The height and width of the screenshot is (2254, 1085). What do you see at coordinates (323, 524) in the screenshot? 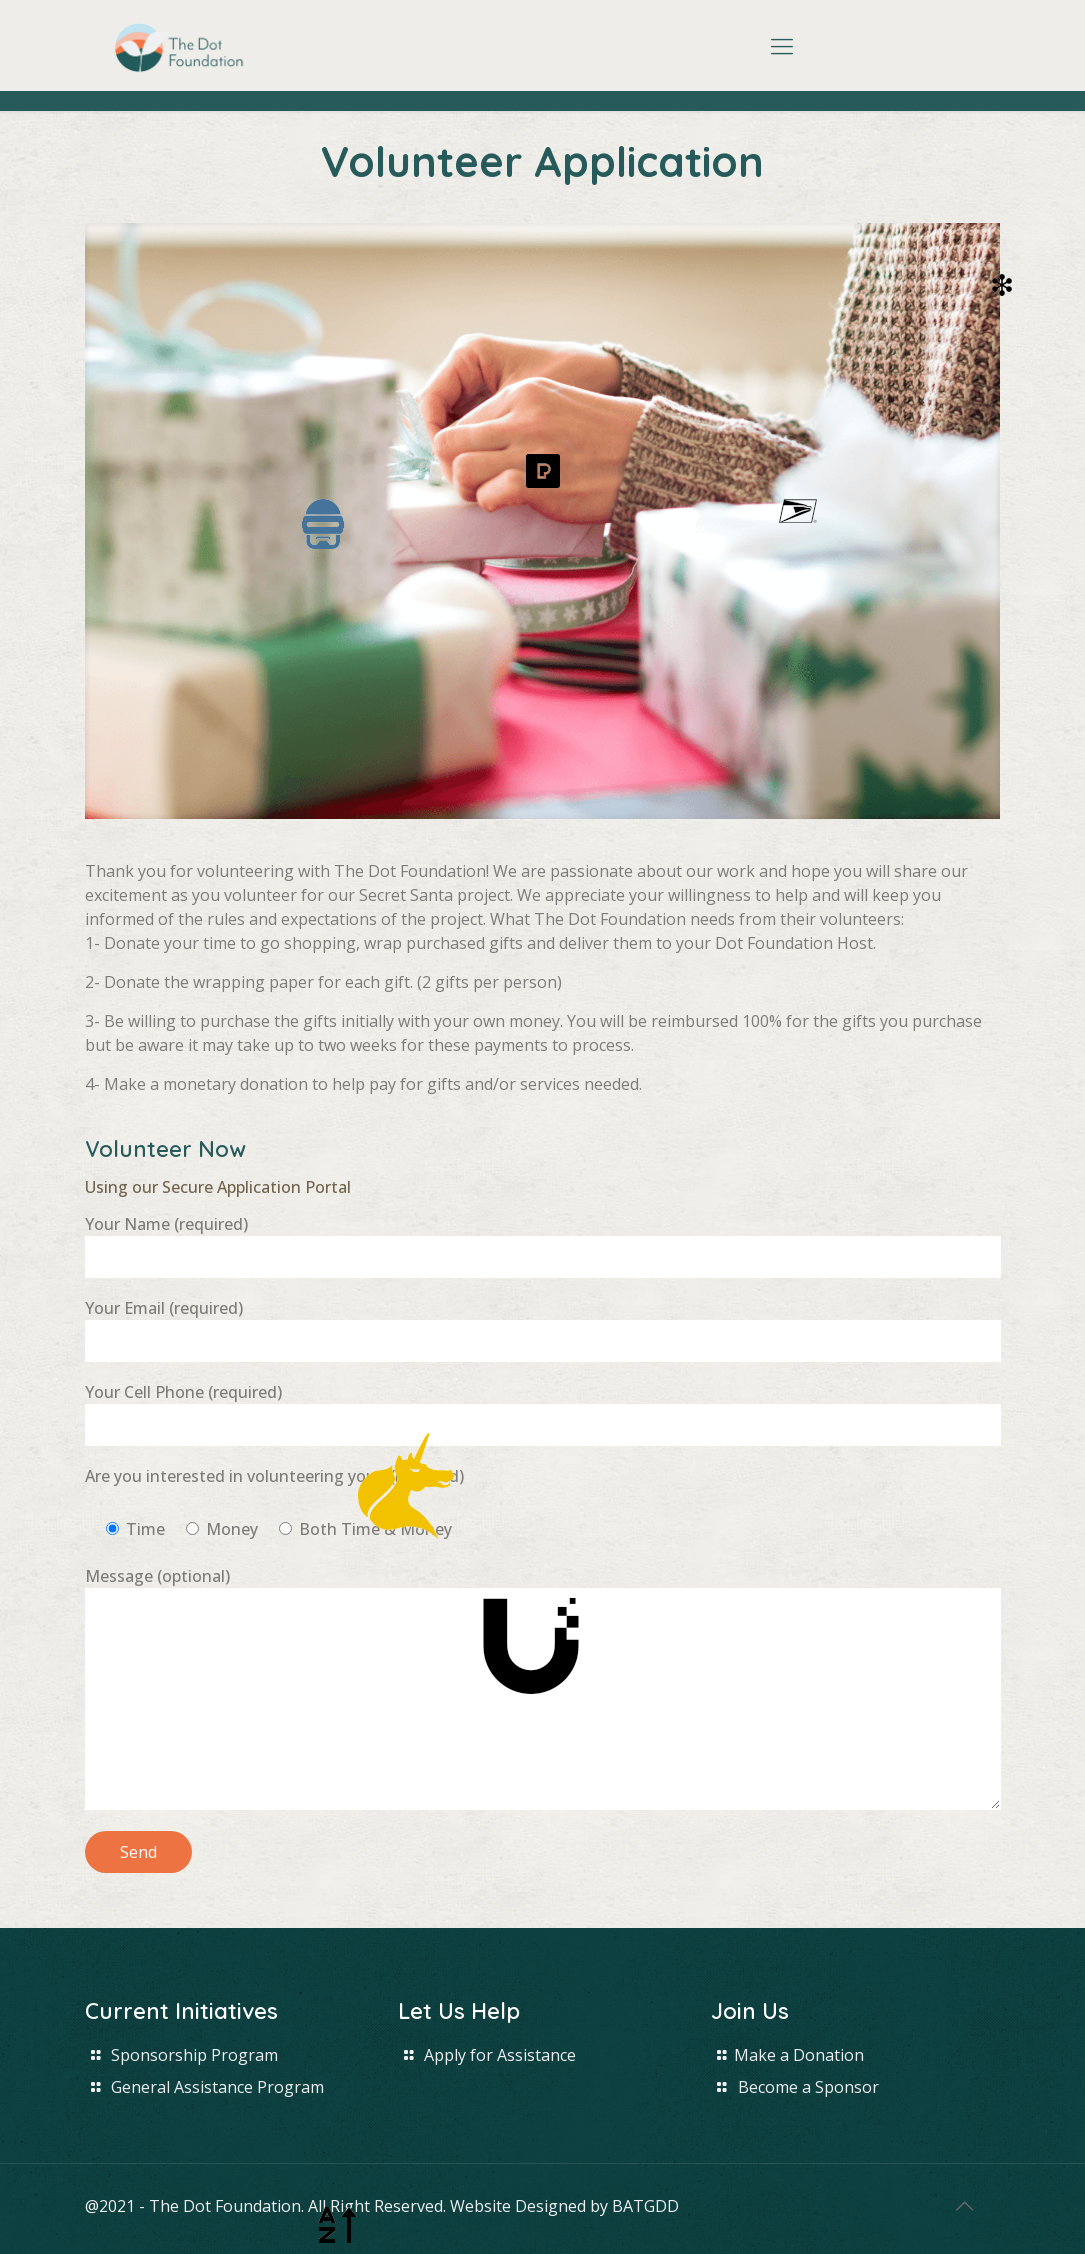
I see `rubocop ruby code linter logo` at bounding box center [323, 524].